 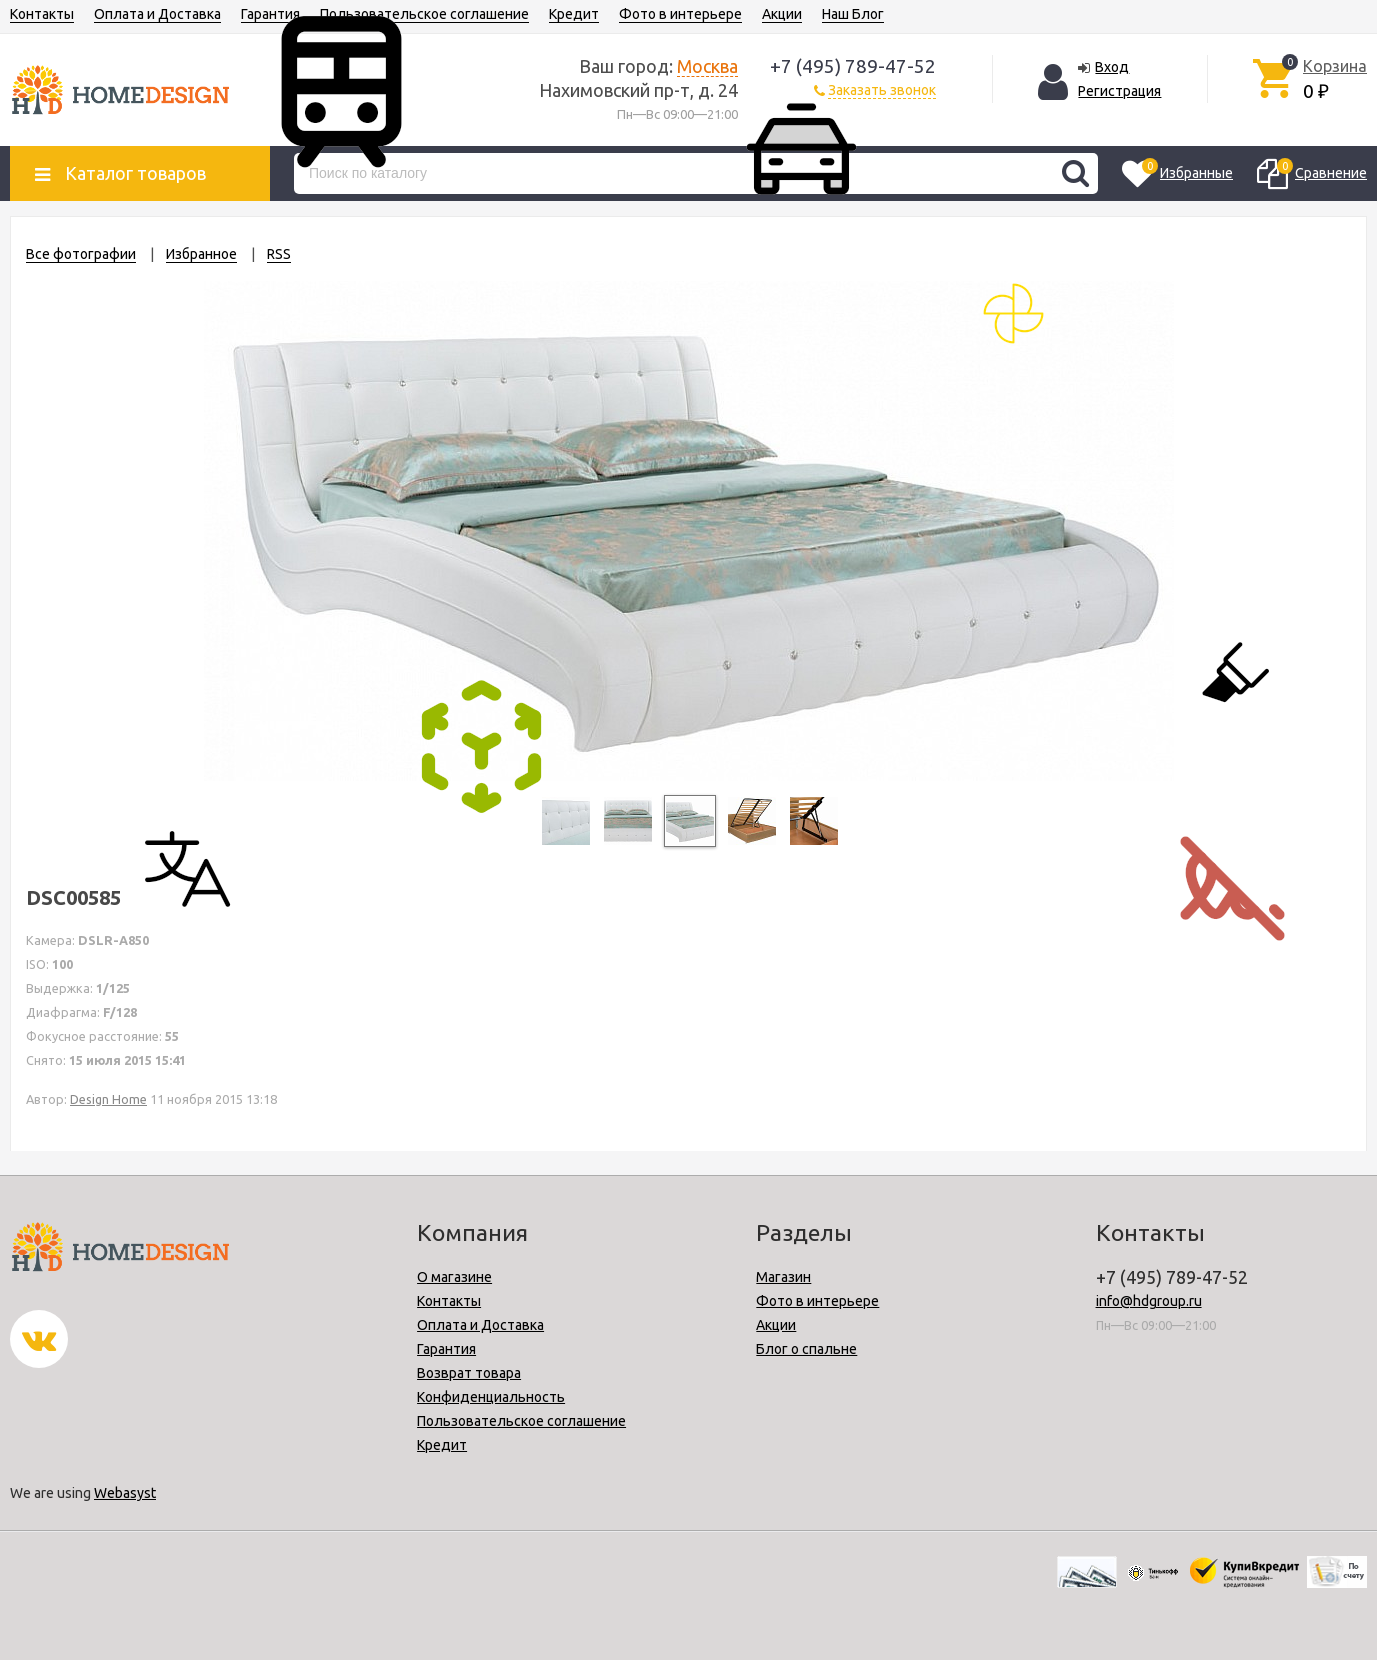 I want to click on signature feature disabled, so click(x=1232, y=888).